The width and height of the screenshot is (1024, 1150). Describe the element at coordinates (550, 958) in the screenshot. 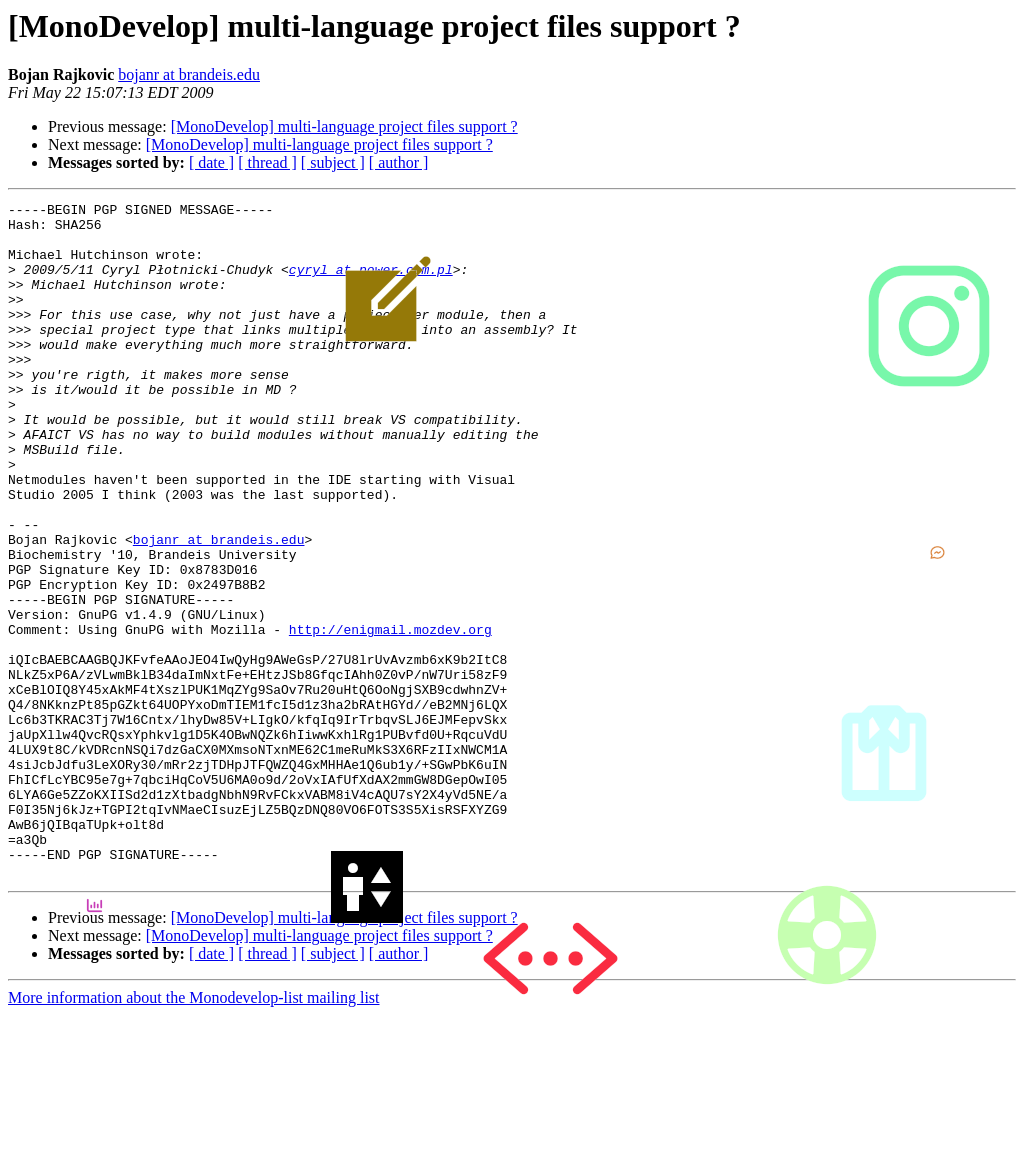

I see `indicates code is processing or compiling` at that location.